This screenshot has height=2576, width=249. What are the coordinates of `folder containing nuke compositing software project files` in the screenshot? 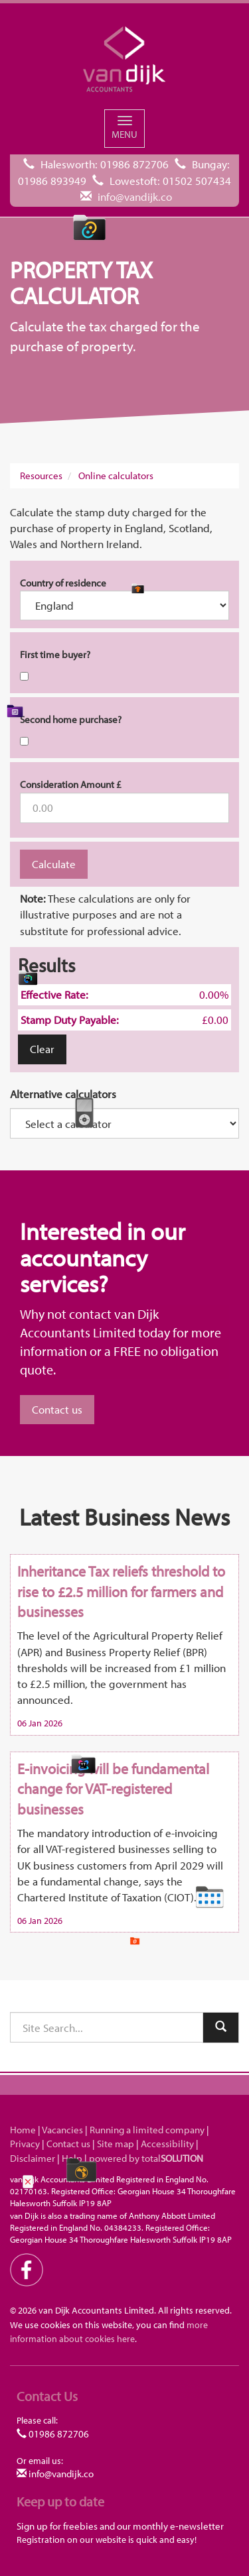 It's located at (81, 2170).